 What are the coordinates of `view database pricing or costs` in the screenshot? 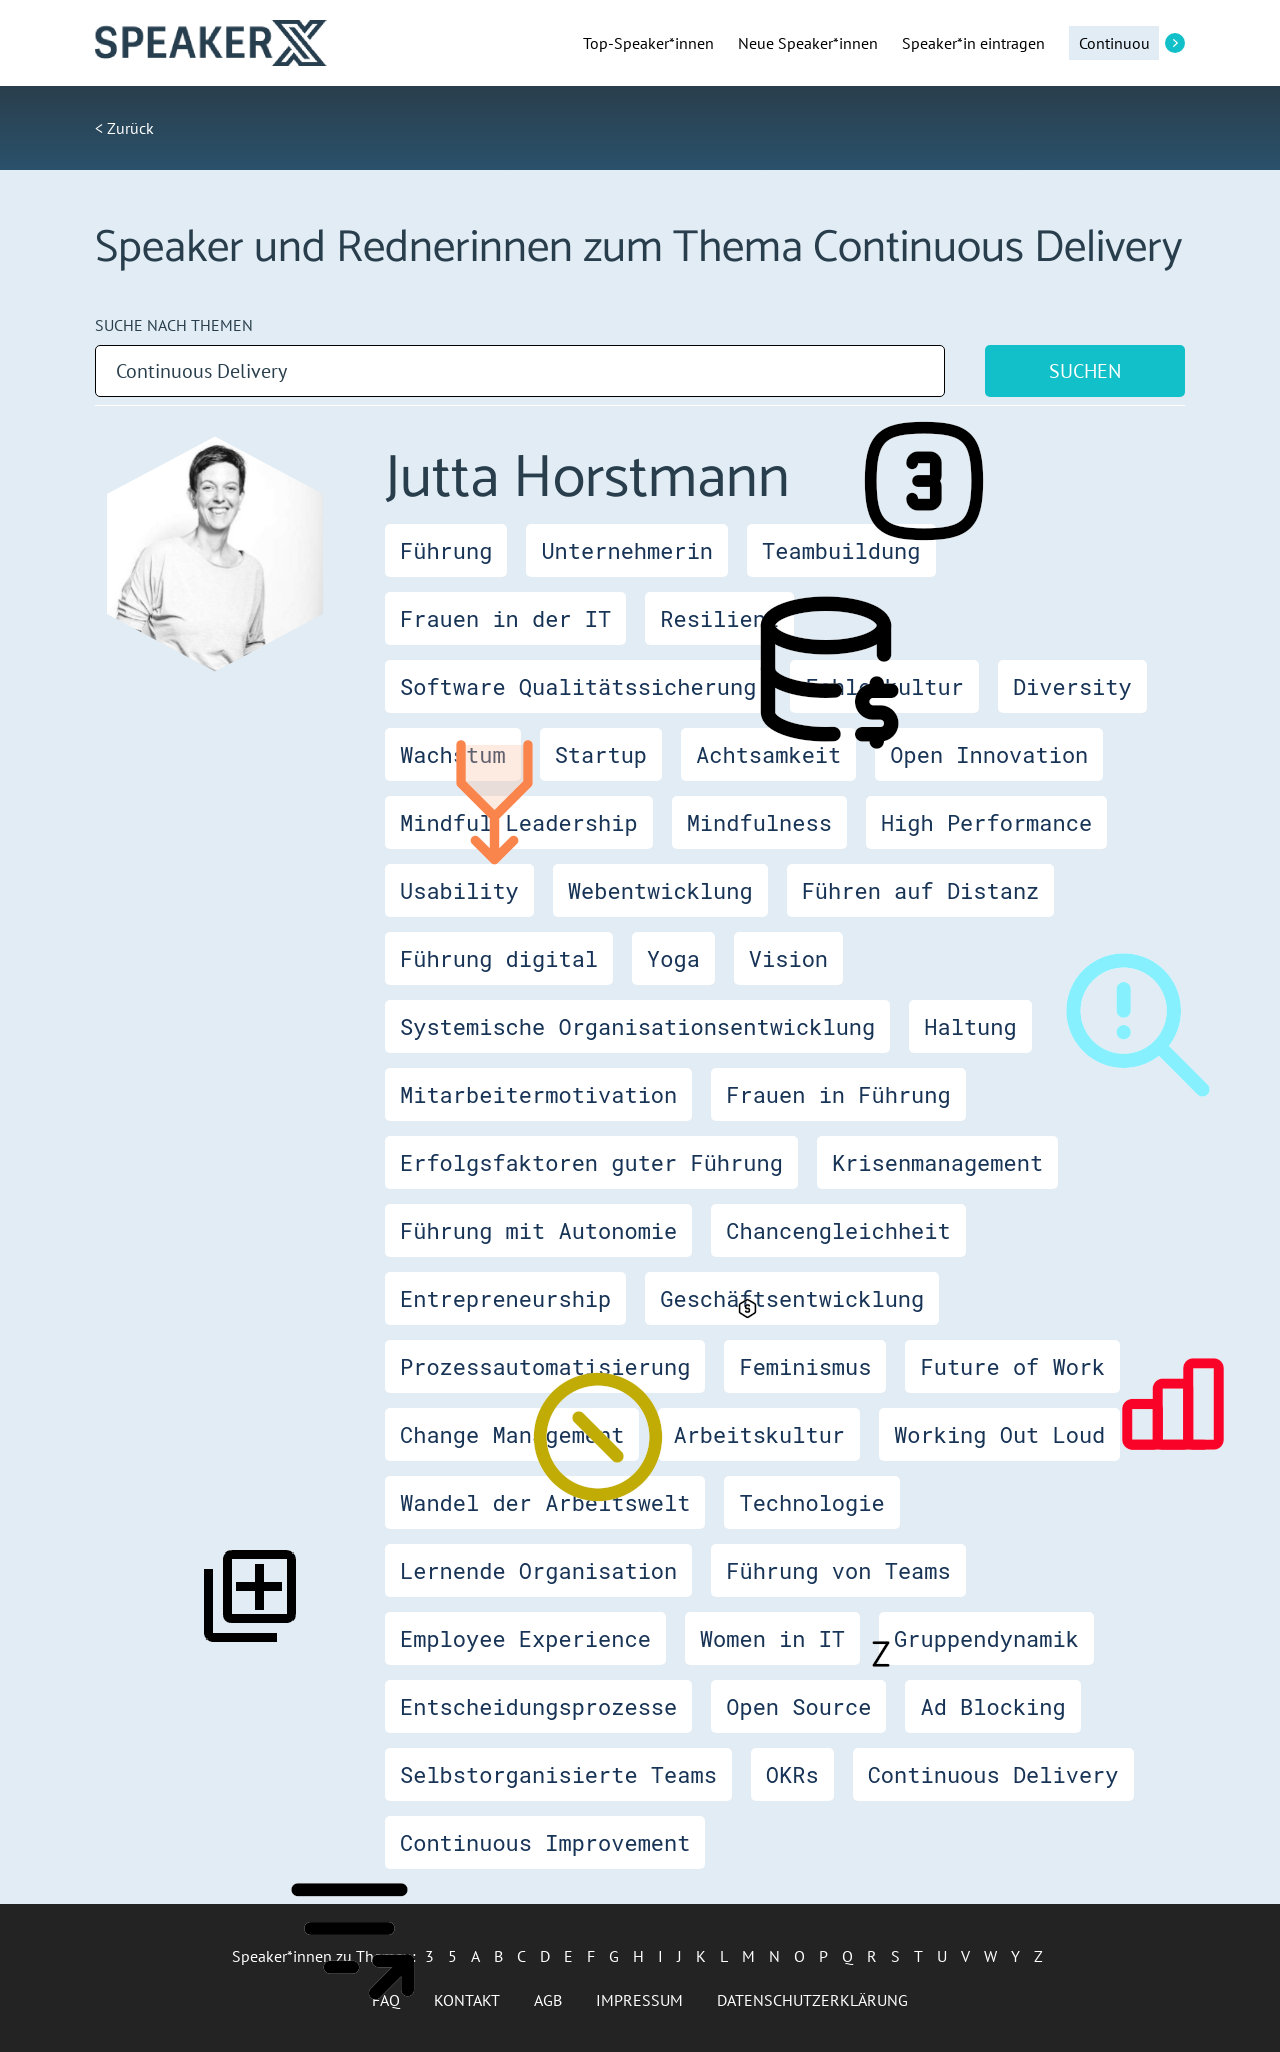 It's located at (826, 669).